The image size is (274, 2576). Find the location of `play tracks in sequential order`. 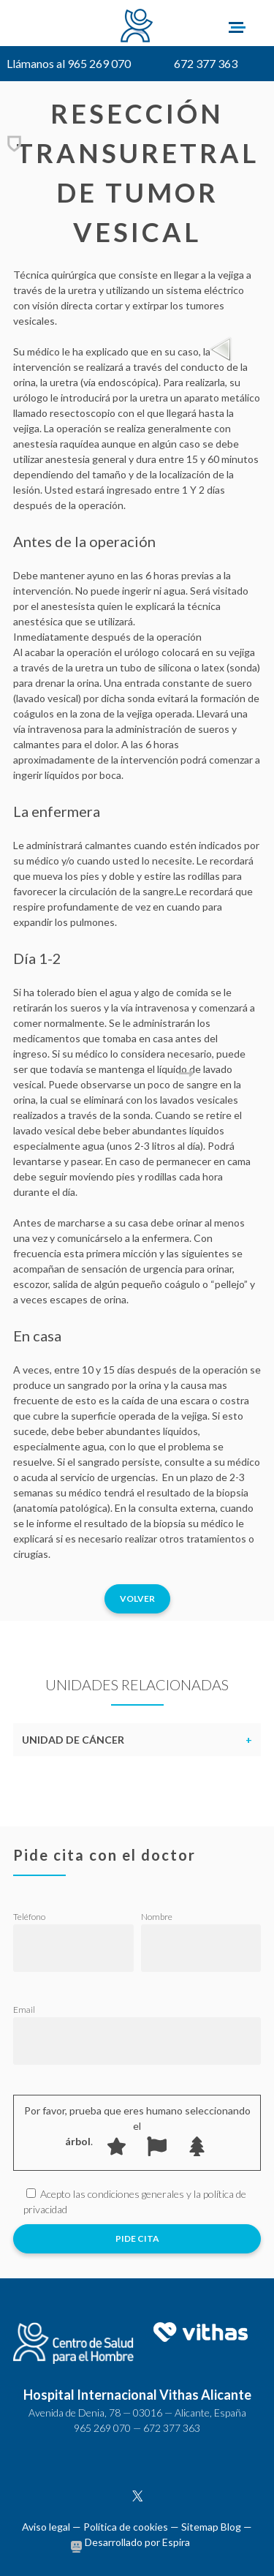

play tracks in sequential order is located at coordinates (186, 1073).